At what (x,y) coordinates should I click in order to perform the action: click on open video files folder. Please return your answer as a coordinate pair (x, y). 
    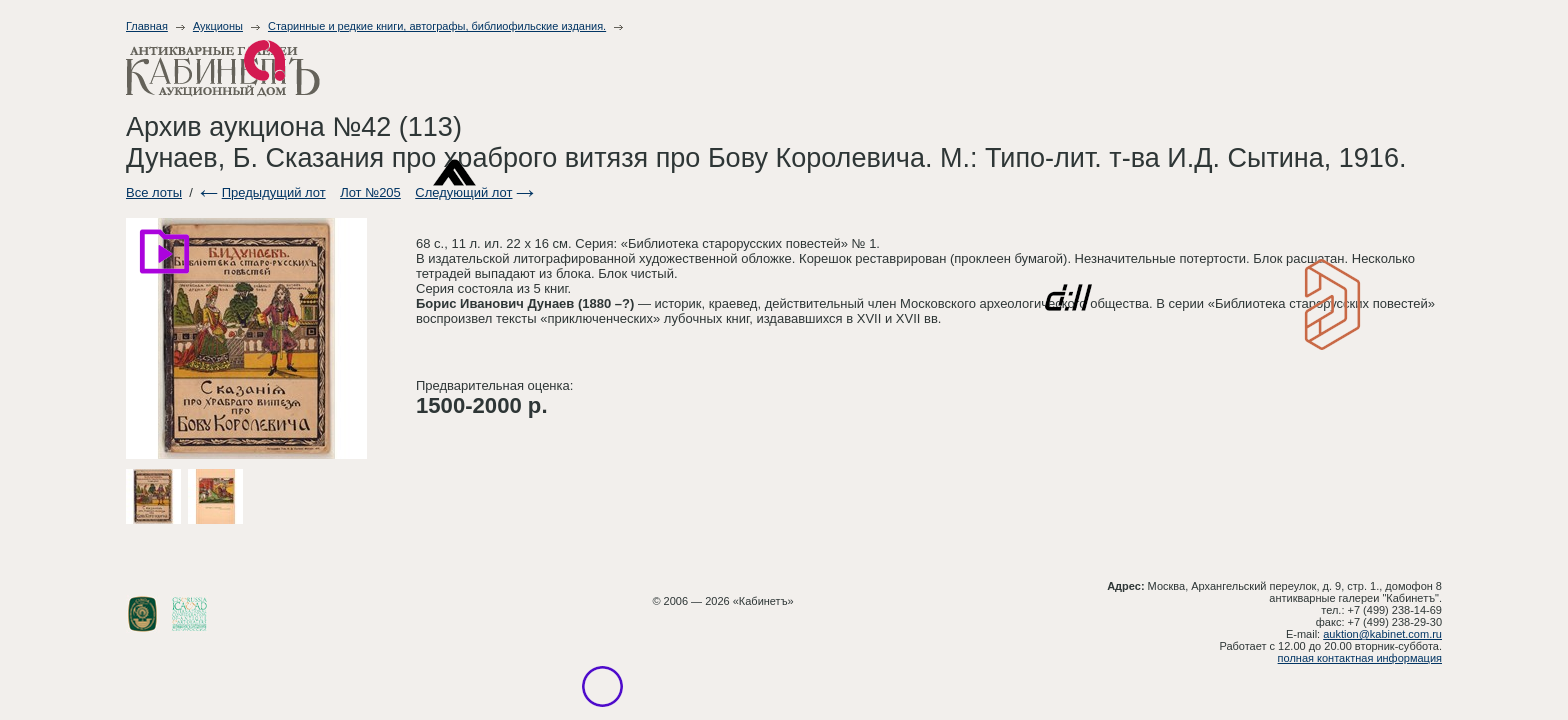
    Looking at the image, I should click on (164, 251).